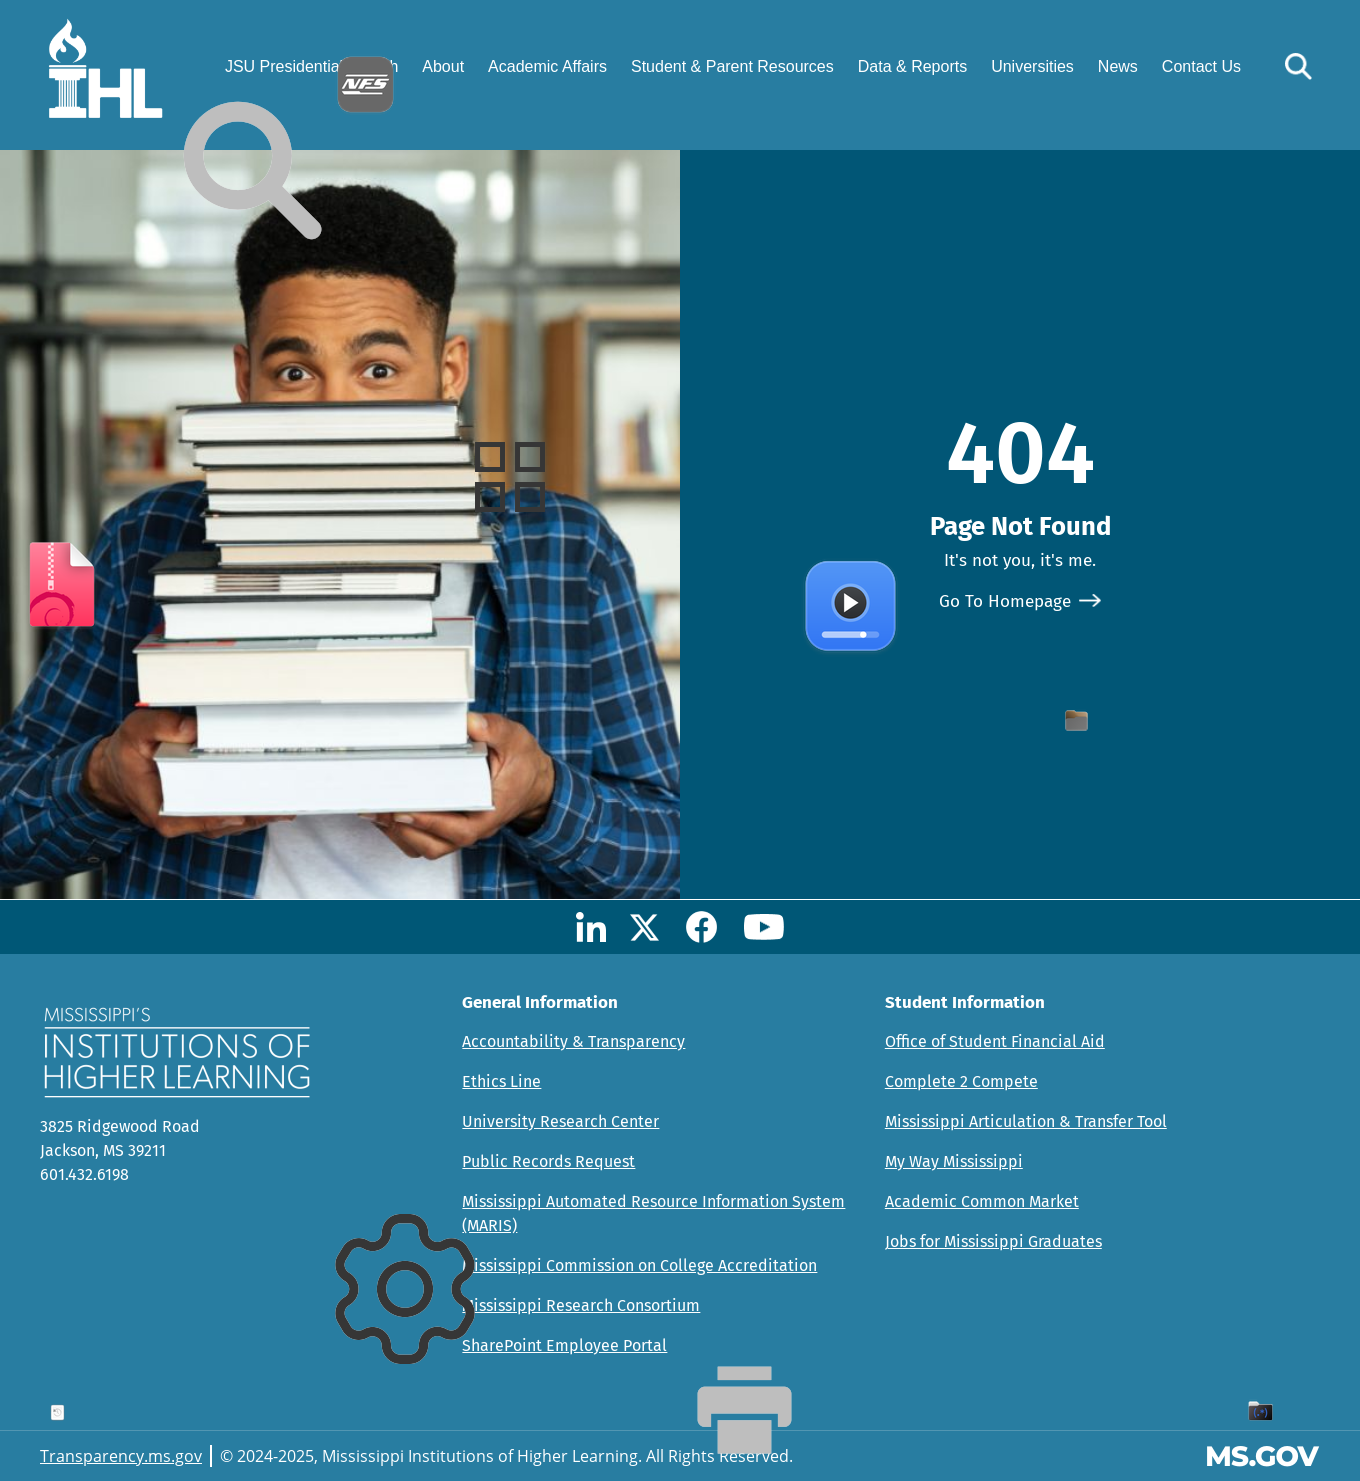 The height and width of the screenshot is (1481, 1360). What do you see at coordinates (1260, 1411) in the screenshot?
I see `folder containing regular expression files or scripts` at bounding box center [1260, 1411].